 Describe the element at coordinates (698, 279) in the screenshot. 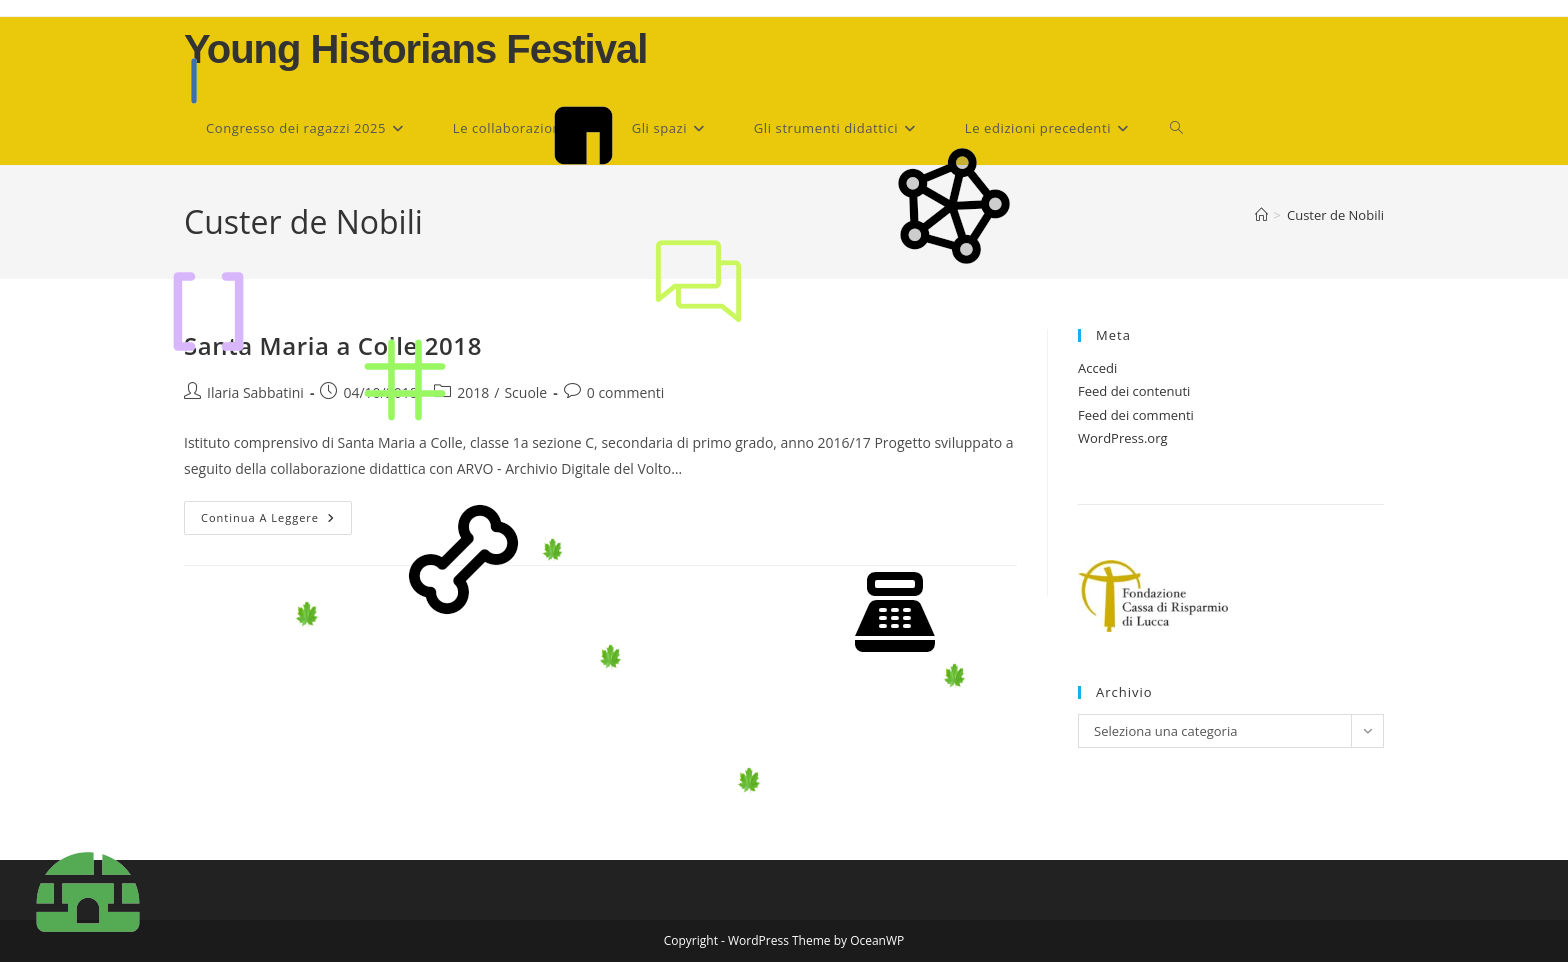

I see `open your conversations` at that location.